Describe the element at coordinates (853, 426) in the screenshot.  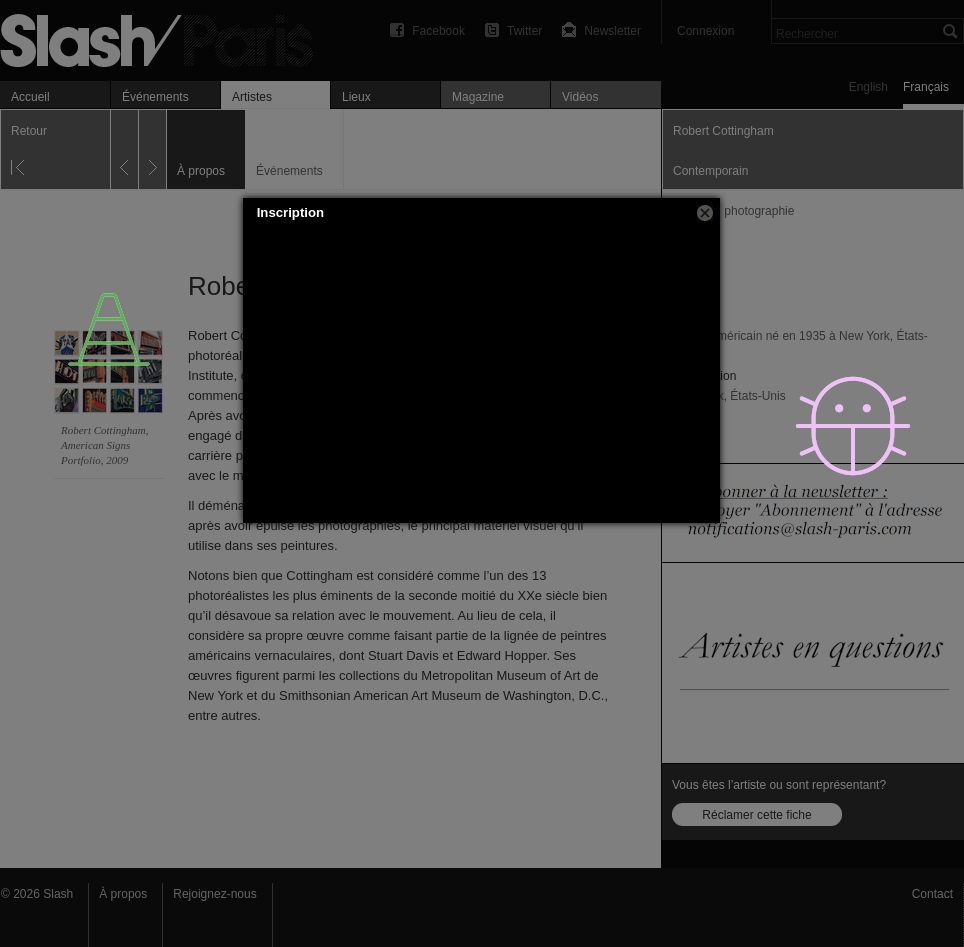
I see `report a bug or issue` at that location.